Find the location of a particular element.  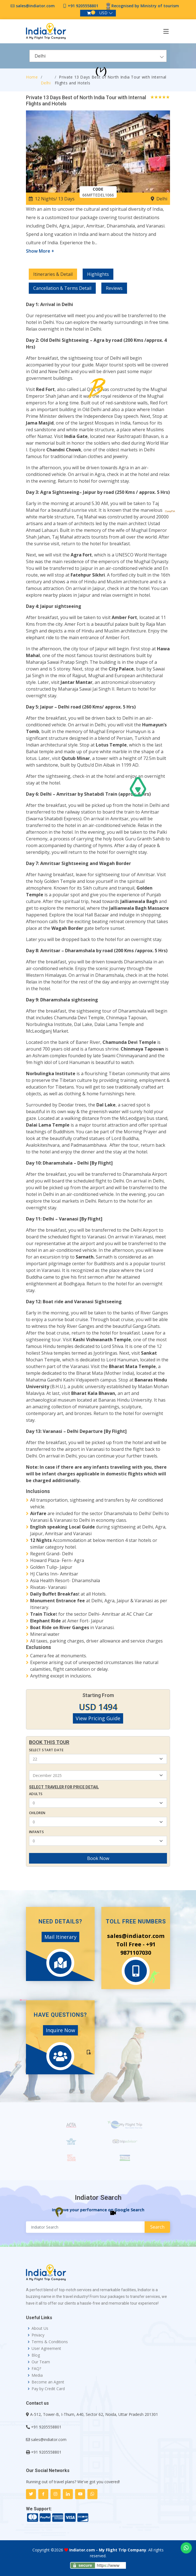

start recording a video is located at coordinates (113, 2213).